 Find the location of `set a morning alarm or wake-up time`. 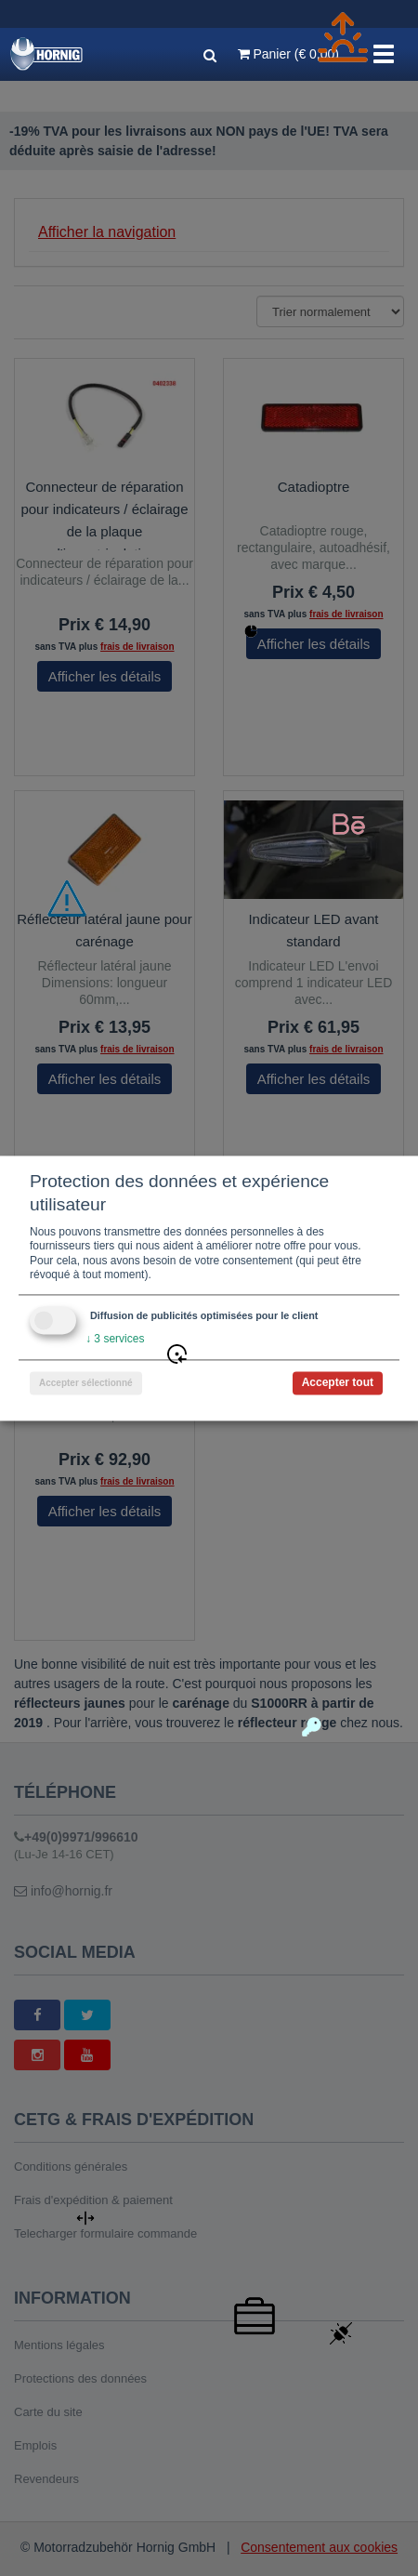

set a morning alarm or wake-up time is located at coordinates (343, 37).